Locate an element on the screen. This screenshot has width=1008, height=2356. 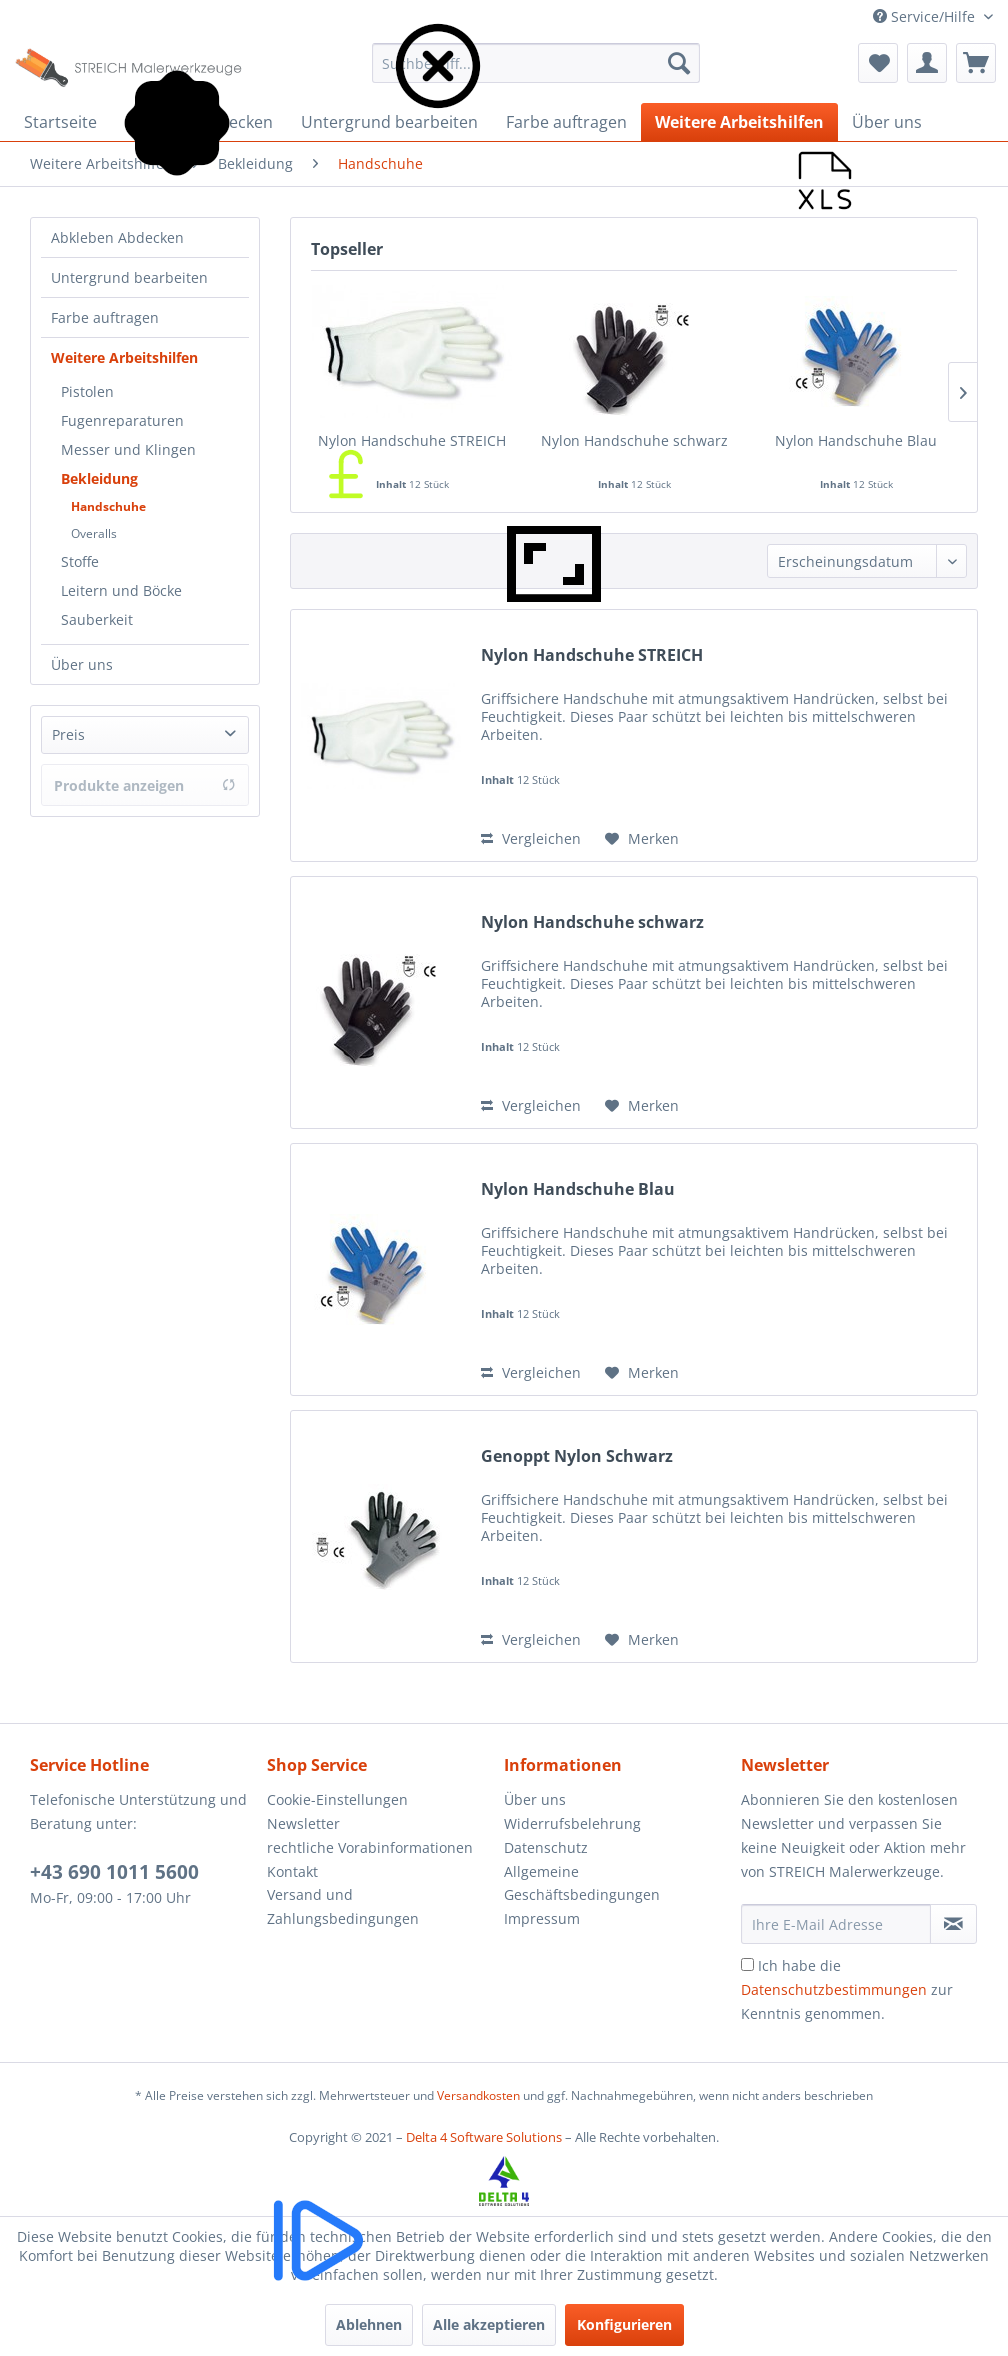
skip to the next track is located at coordinates (318, 2240).